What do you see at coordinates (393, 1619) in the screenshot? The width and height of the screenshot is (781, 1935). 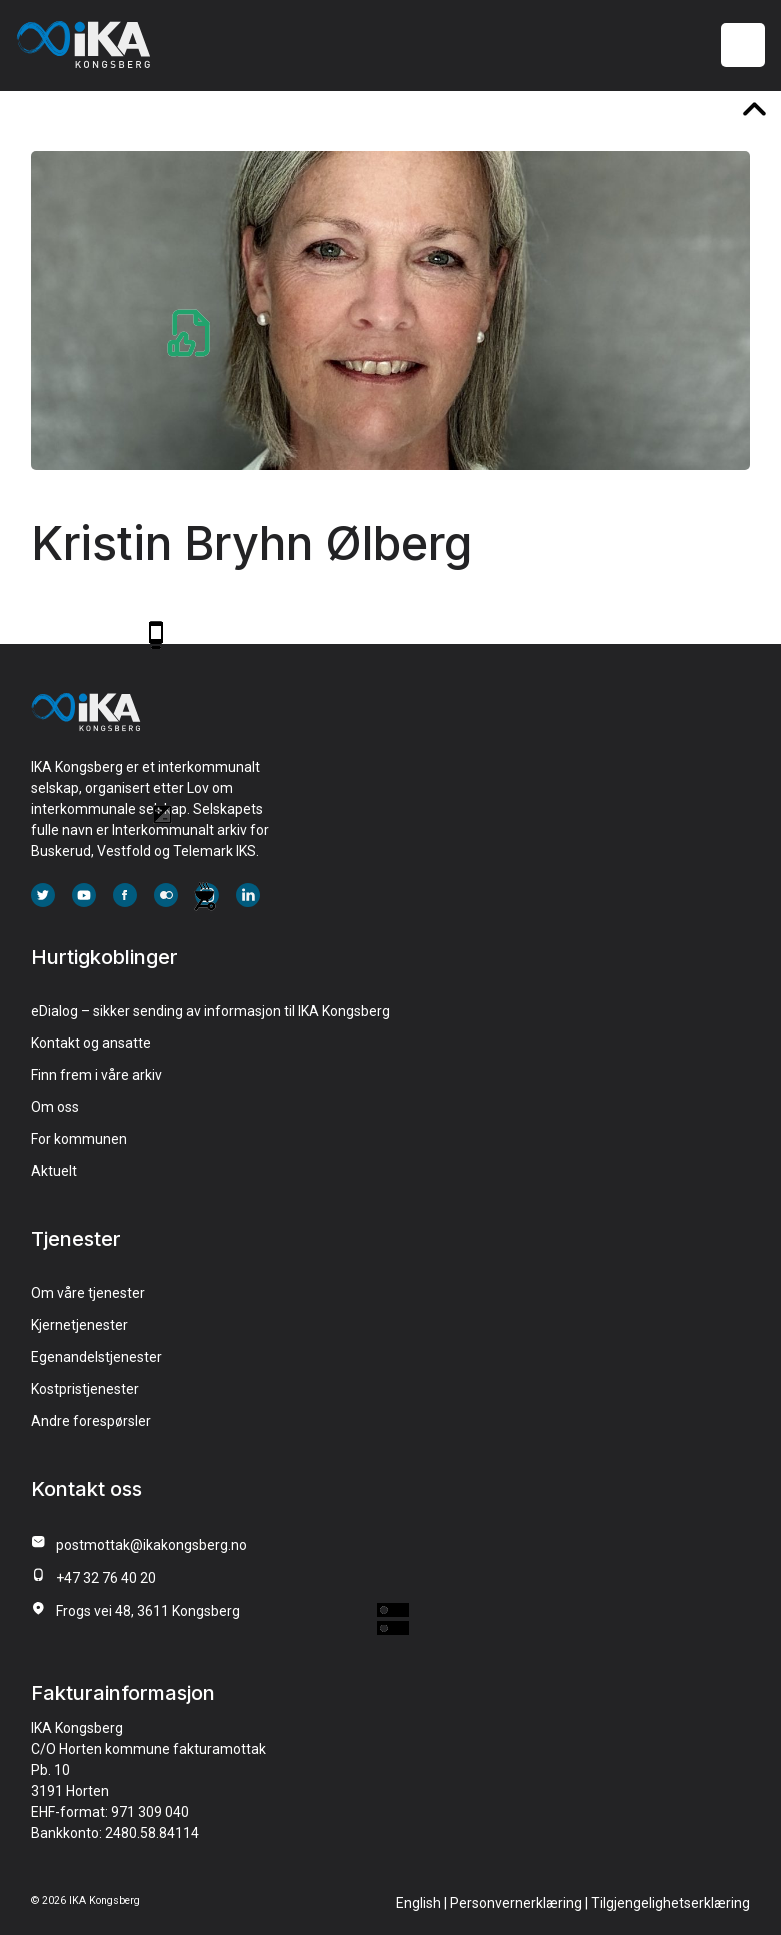 I see `access server or DNS settings` at bounding box center [393, 1619].